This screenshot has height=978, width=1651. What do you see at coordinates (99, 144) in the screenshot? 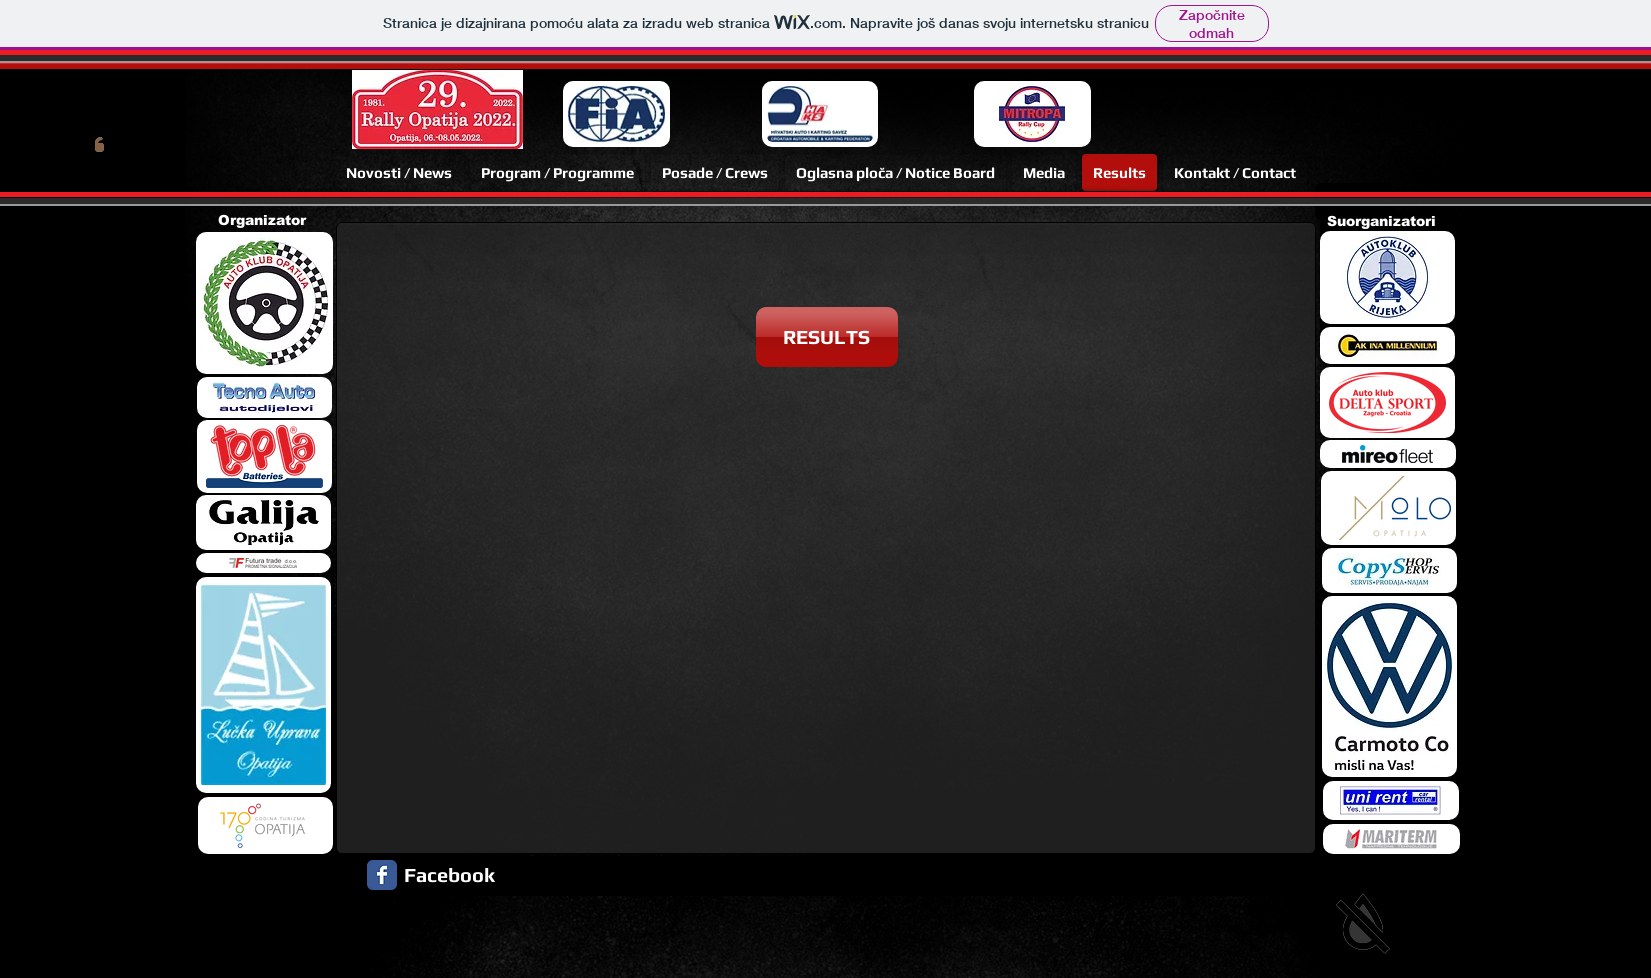
I see `insert a left single quotation mark` at bounding box center [99, 144].